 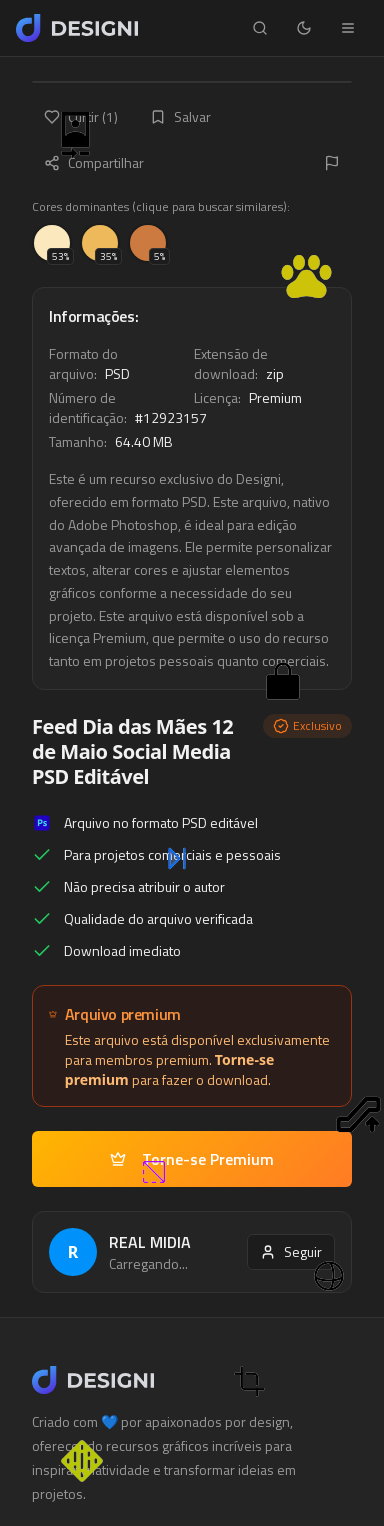 I want to click on indicates escalator going up, so click(x=358, y=1114).